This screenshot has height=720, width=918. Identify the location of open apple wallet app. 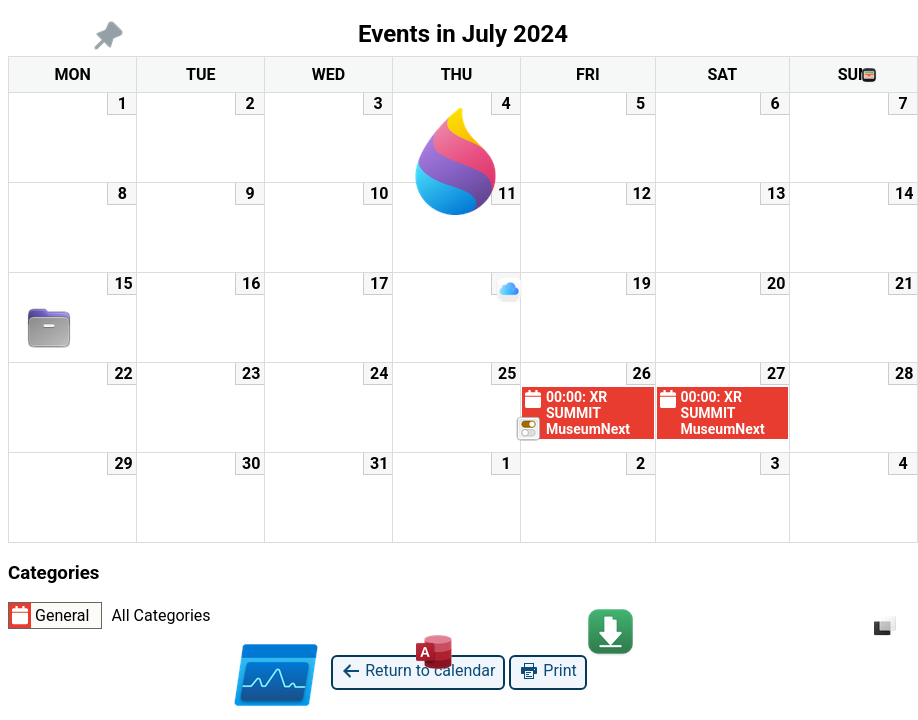
(869, 75).